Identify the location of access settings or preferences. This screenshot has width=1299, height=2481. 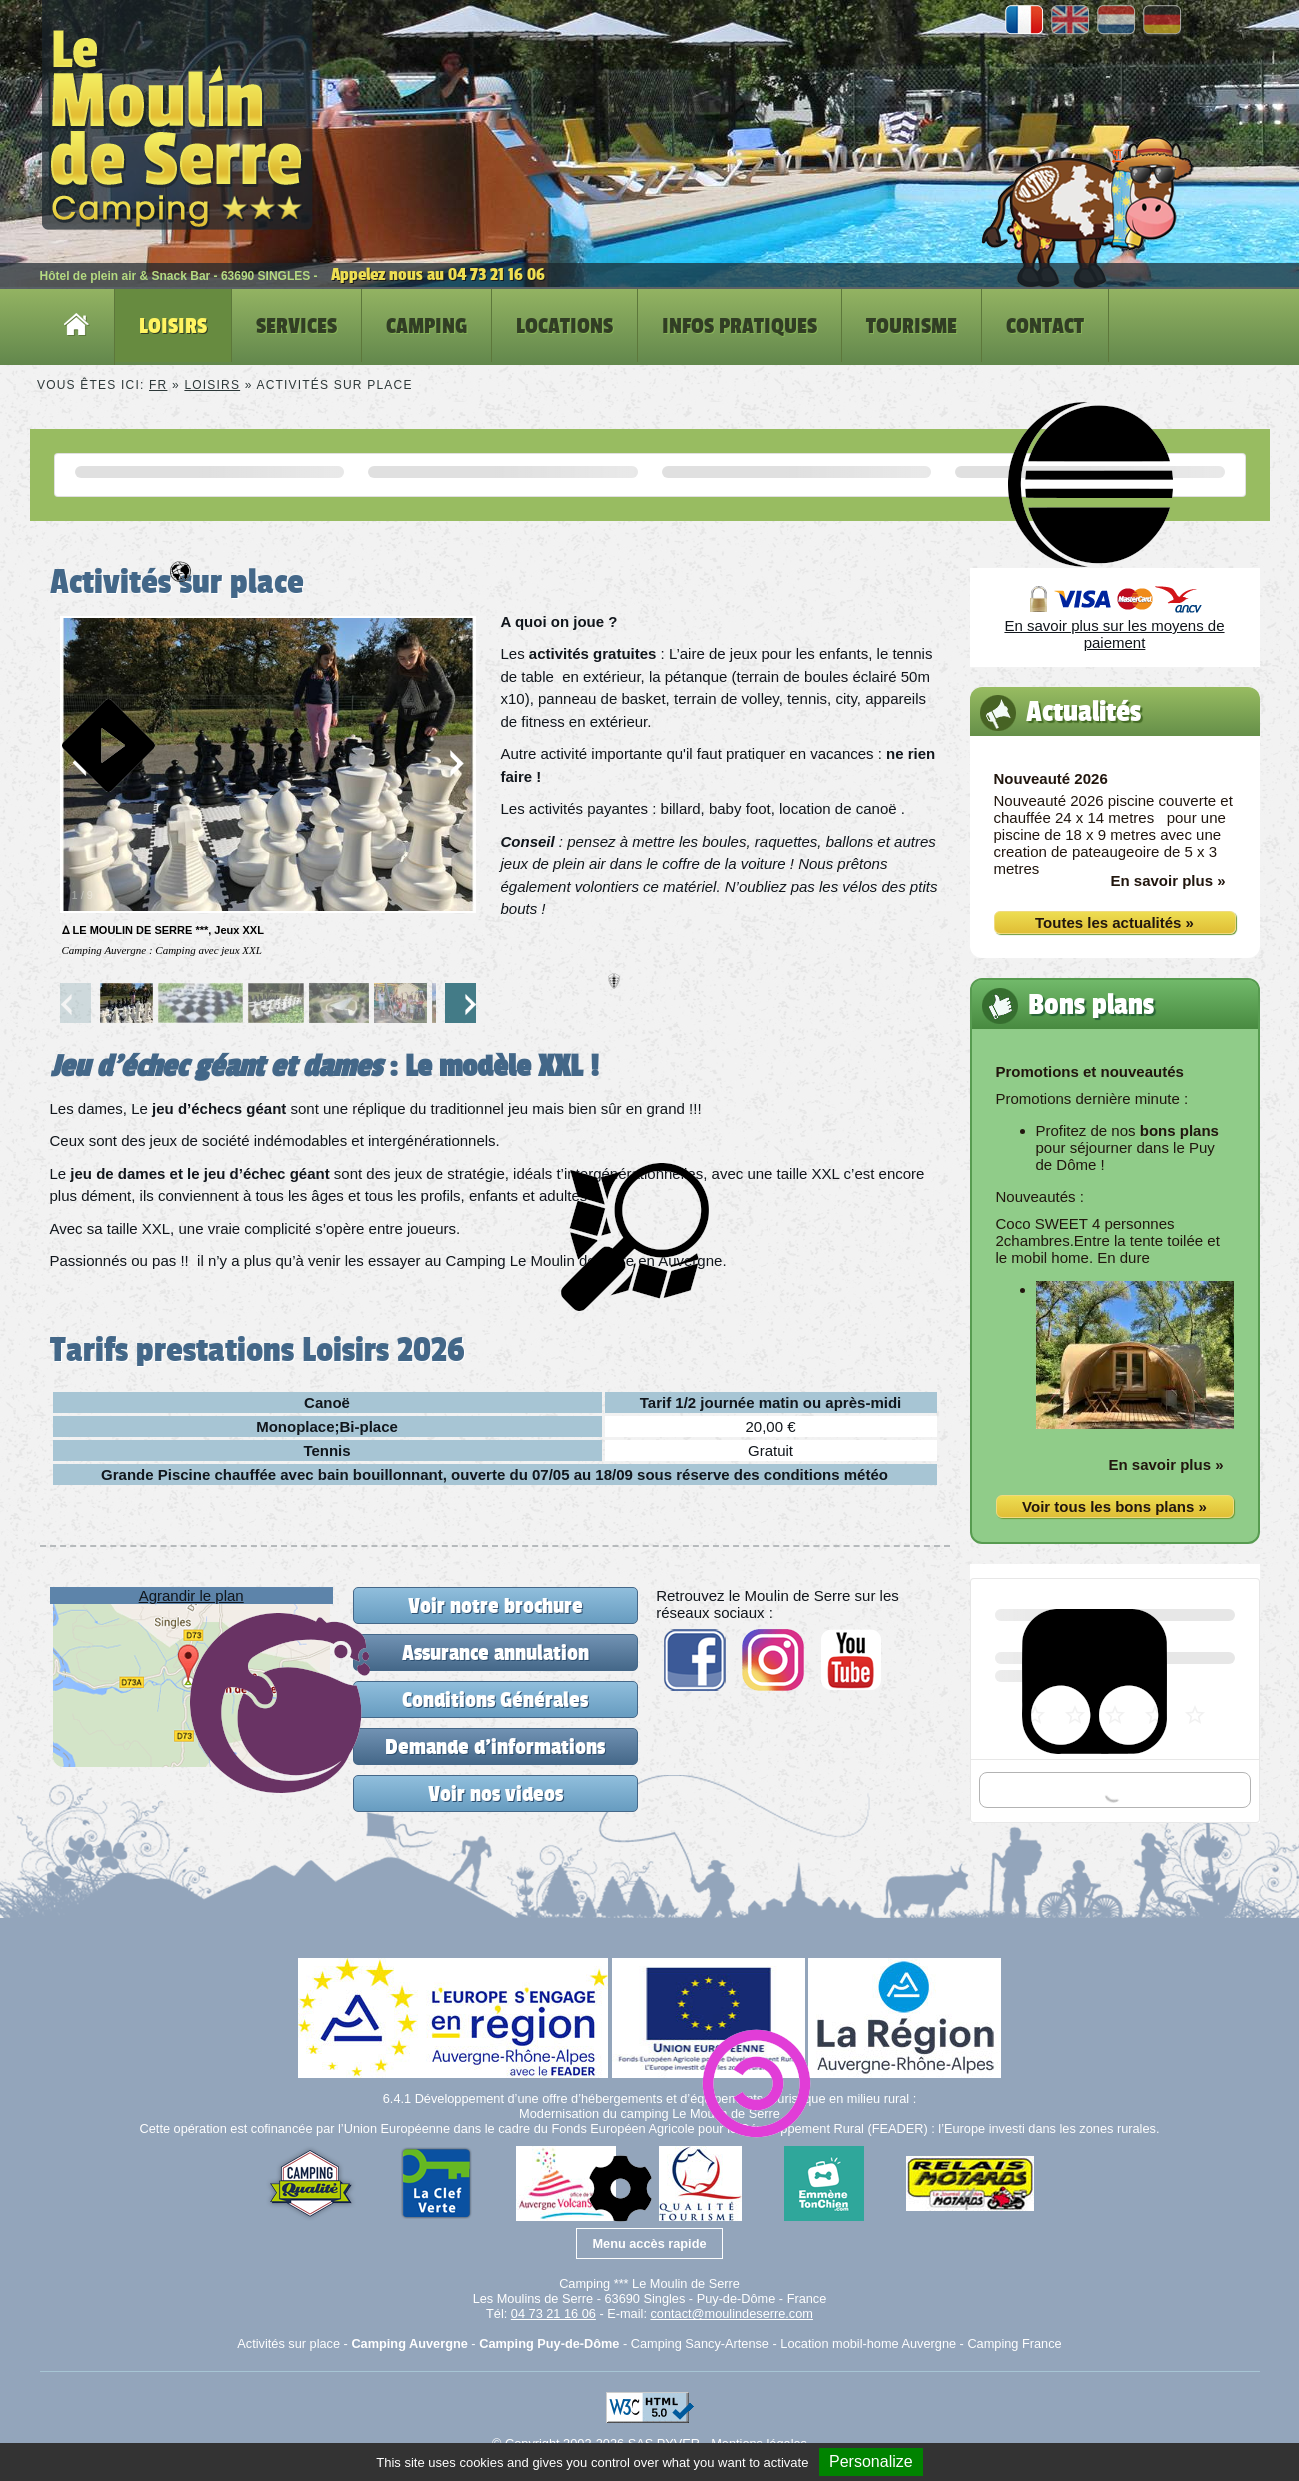
(620, 2188).